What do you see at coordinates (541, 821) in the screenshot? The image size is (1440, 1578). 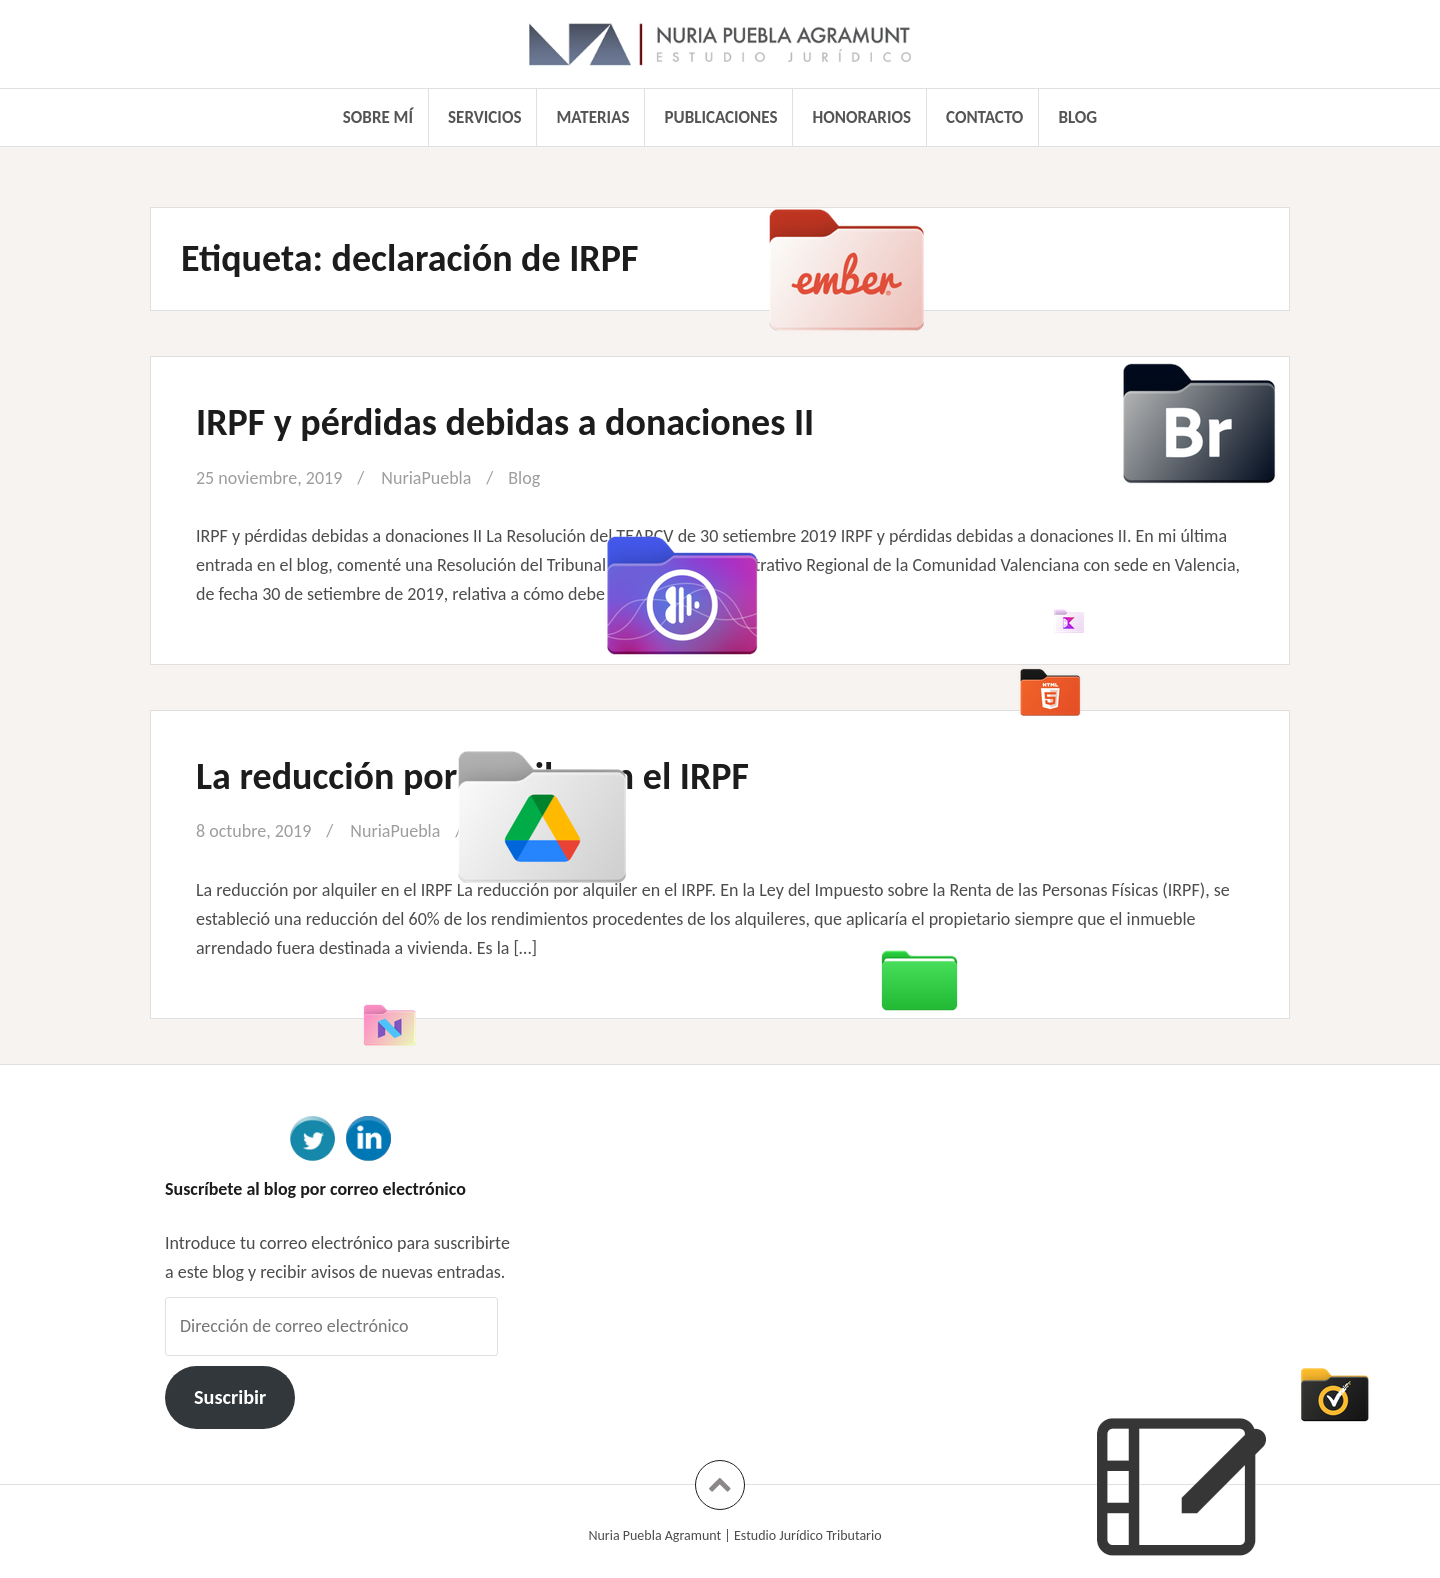 I see `open google drive folder` at bounding box center [541, 821].